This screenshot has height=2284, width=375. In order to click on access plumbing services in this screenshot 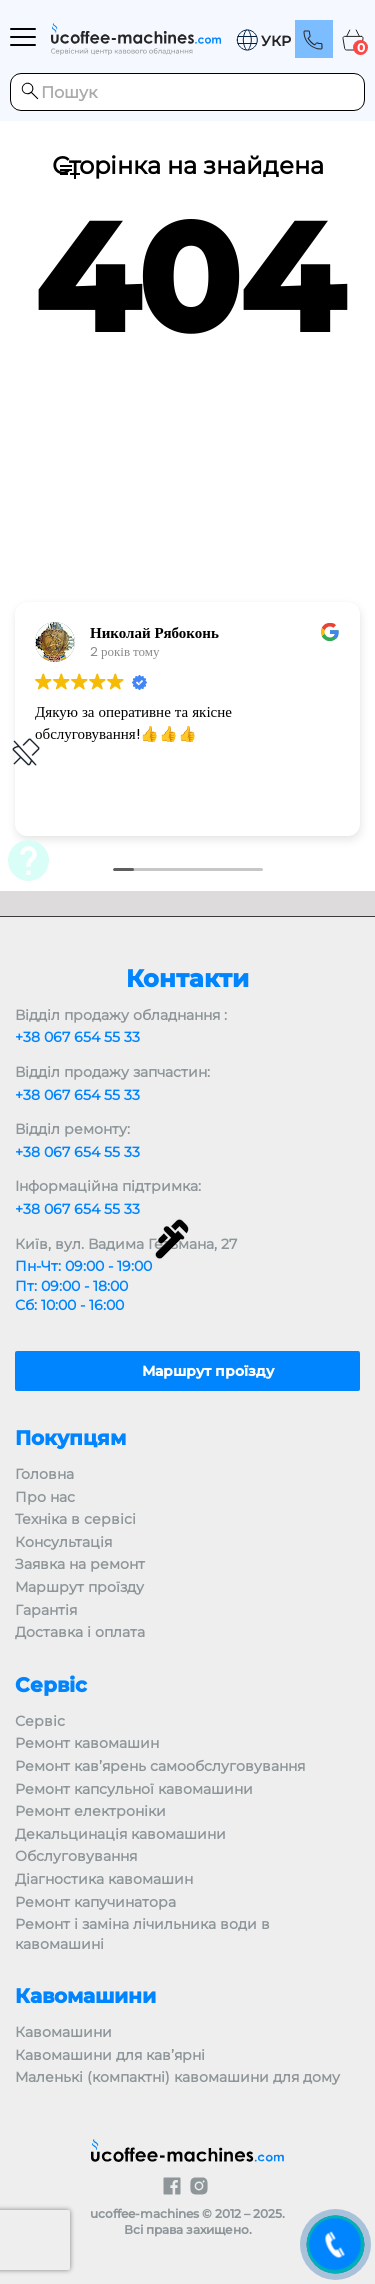, I will do `click(172, 1239)`.